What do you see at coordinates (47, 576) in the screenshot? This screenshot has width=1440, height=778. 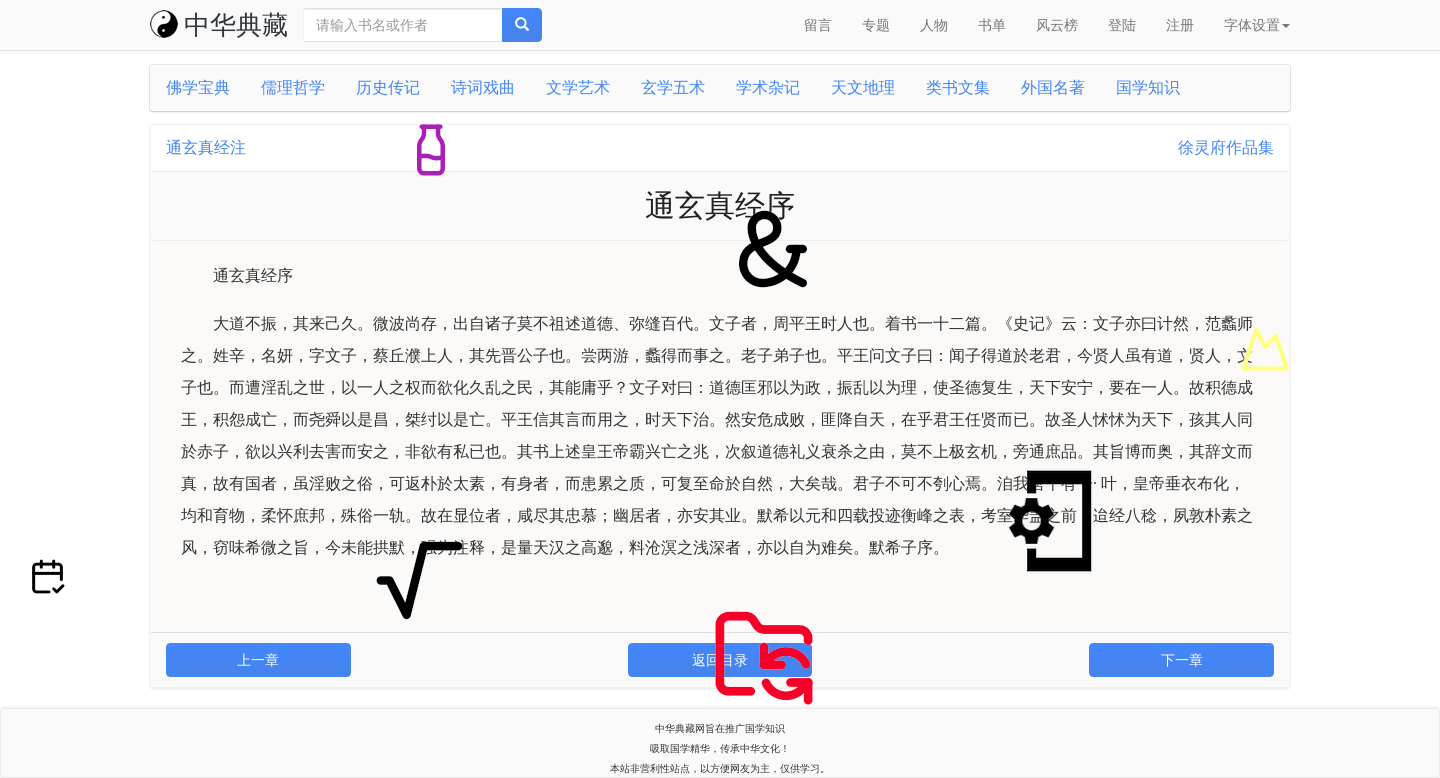 I see `confirm or complete a scheduled event` at bounding box center [47, 576].